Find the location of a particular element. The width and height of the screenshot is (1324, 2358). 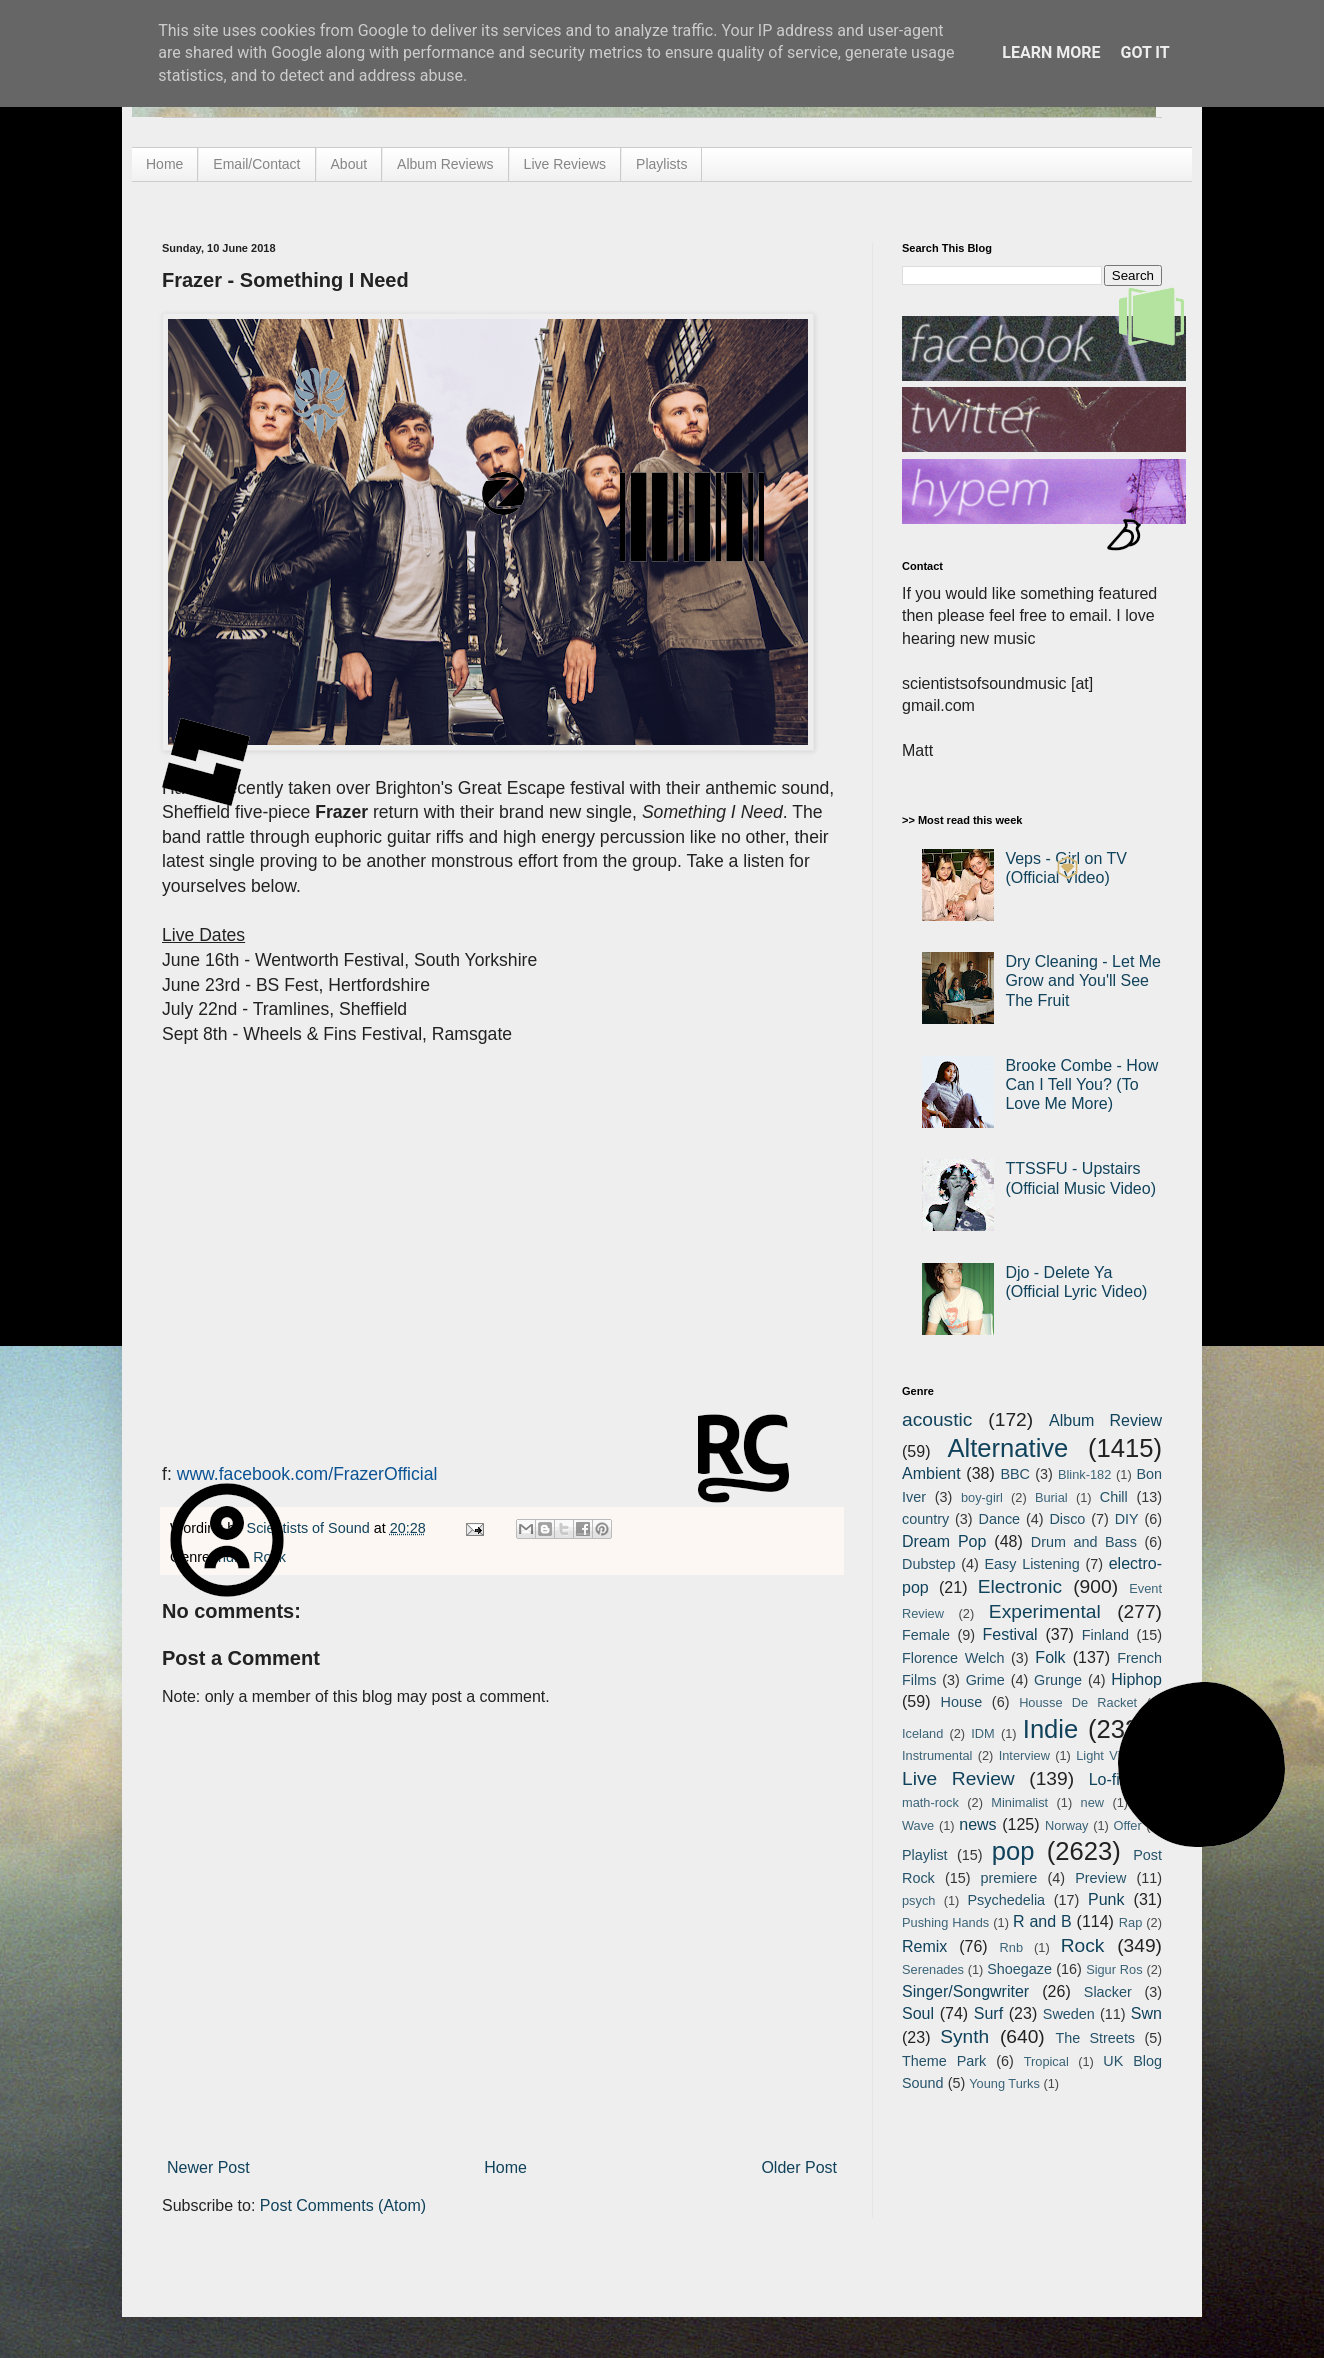

zigbee smart home protocol logo is located at coordinates (503, 493).